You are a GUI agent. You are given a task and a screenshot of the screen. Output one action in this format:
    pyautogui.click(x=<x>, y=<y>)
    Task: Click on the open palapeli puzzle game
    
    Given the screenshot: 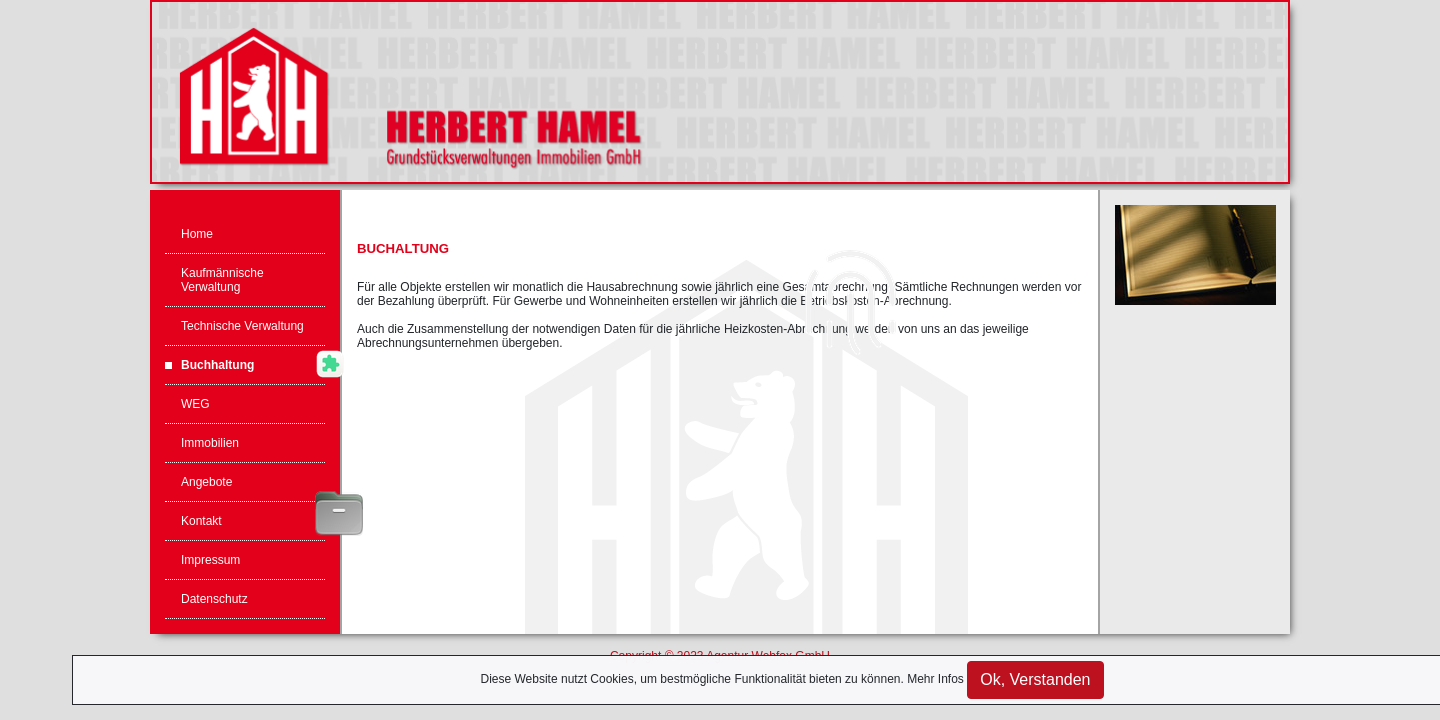 What is the action you would take?
    pyautogui.click(x=330, y=364)
    